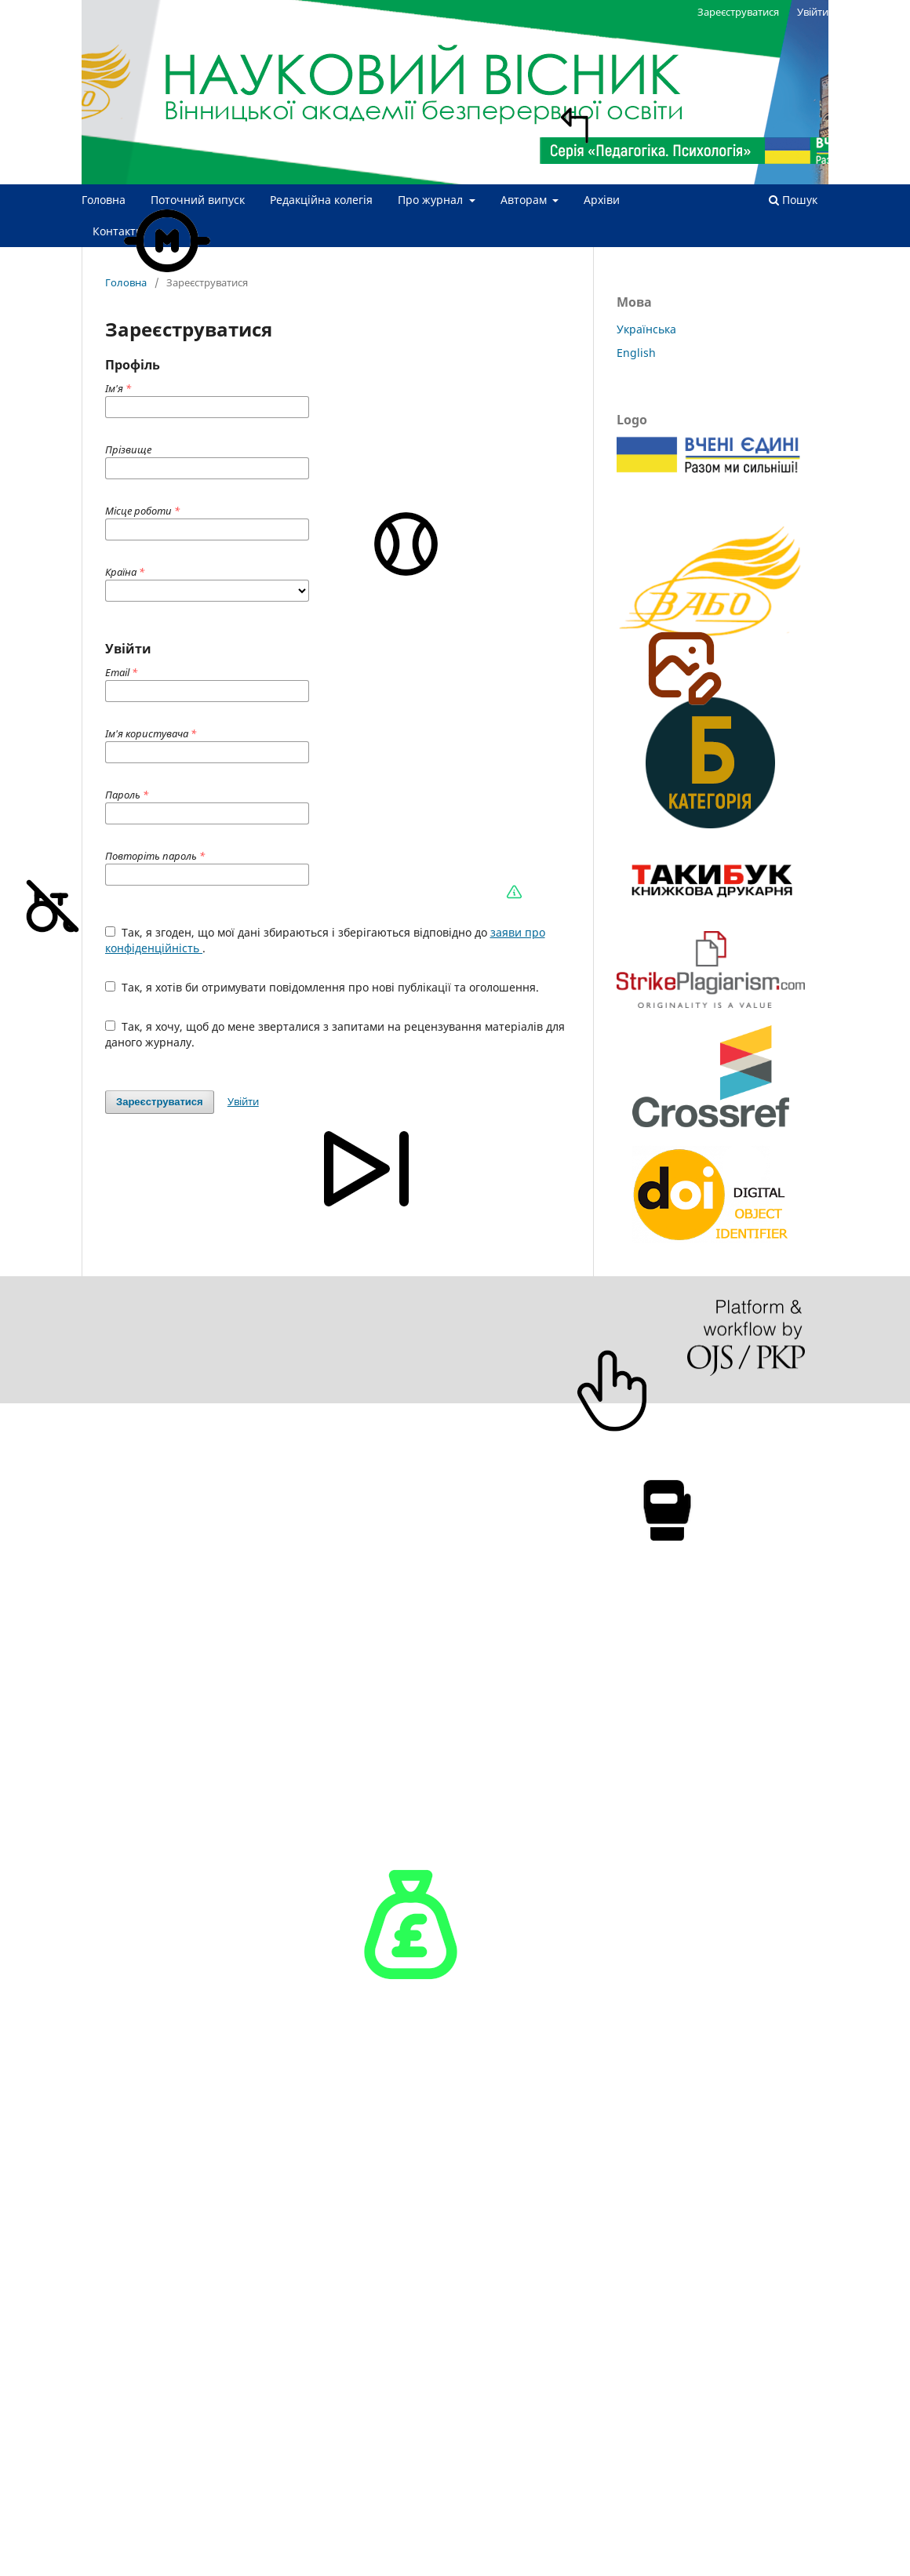 The image size is (910, 2576). Describe the element at coordinates (410, 1924) in the screenshot. I see `view tax payment in pounds` at that location.